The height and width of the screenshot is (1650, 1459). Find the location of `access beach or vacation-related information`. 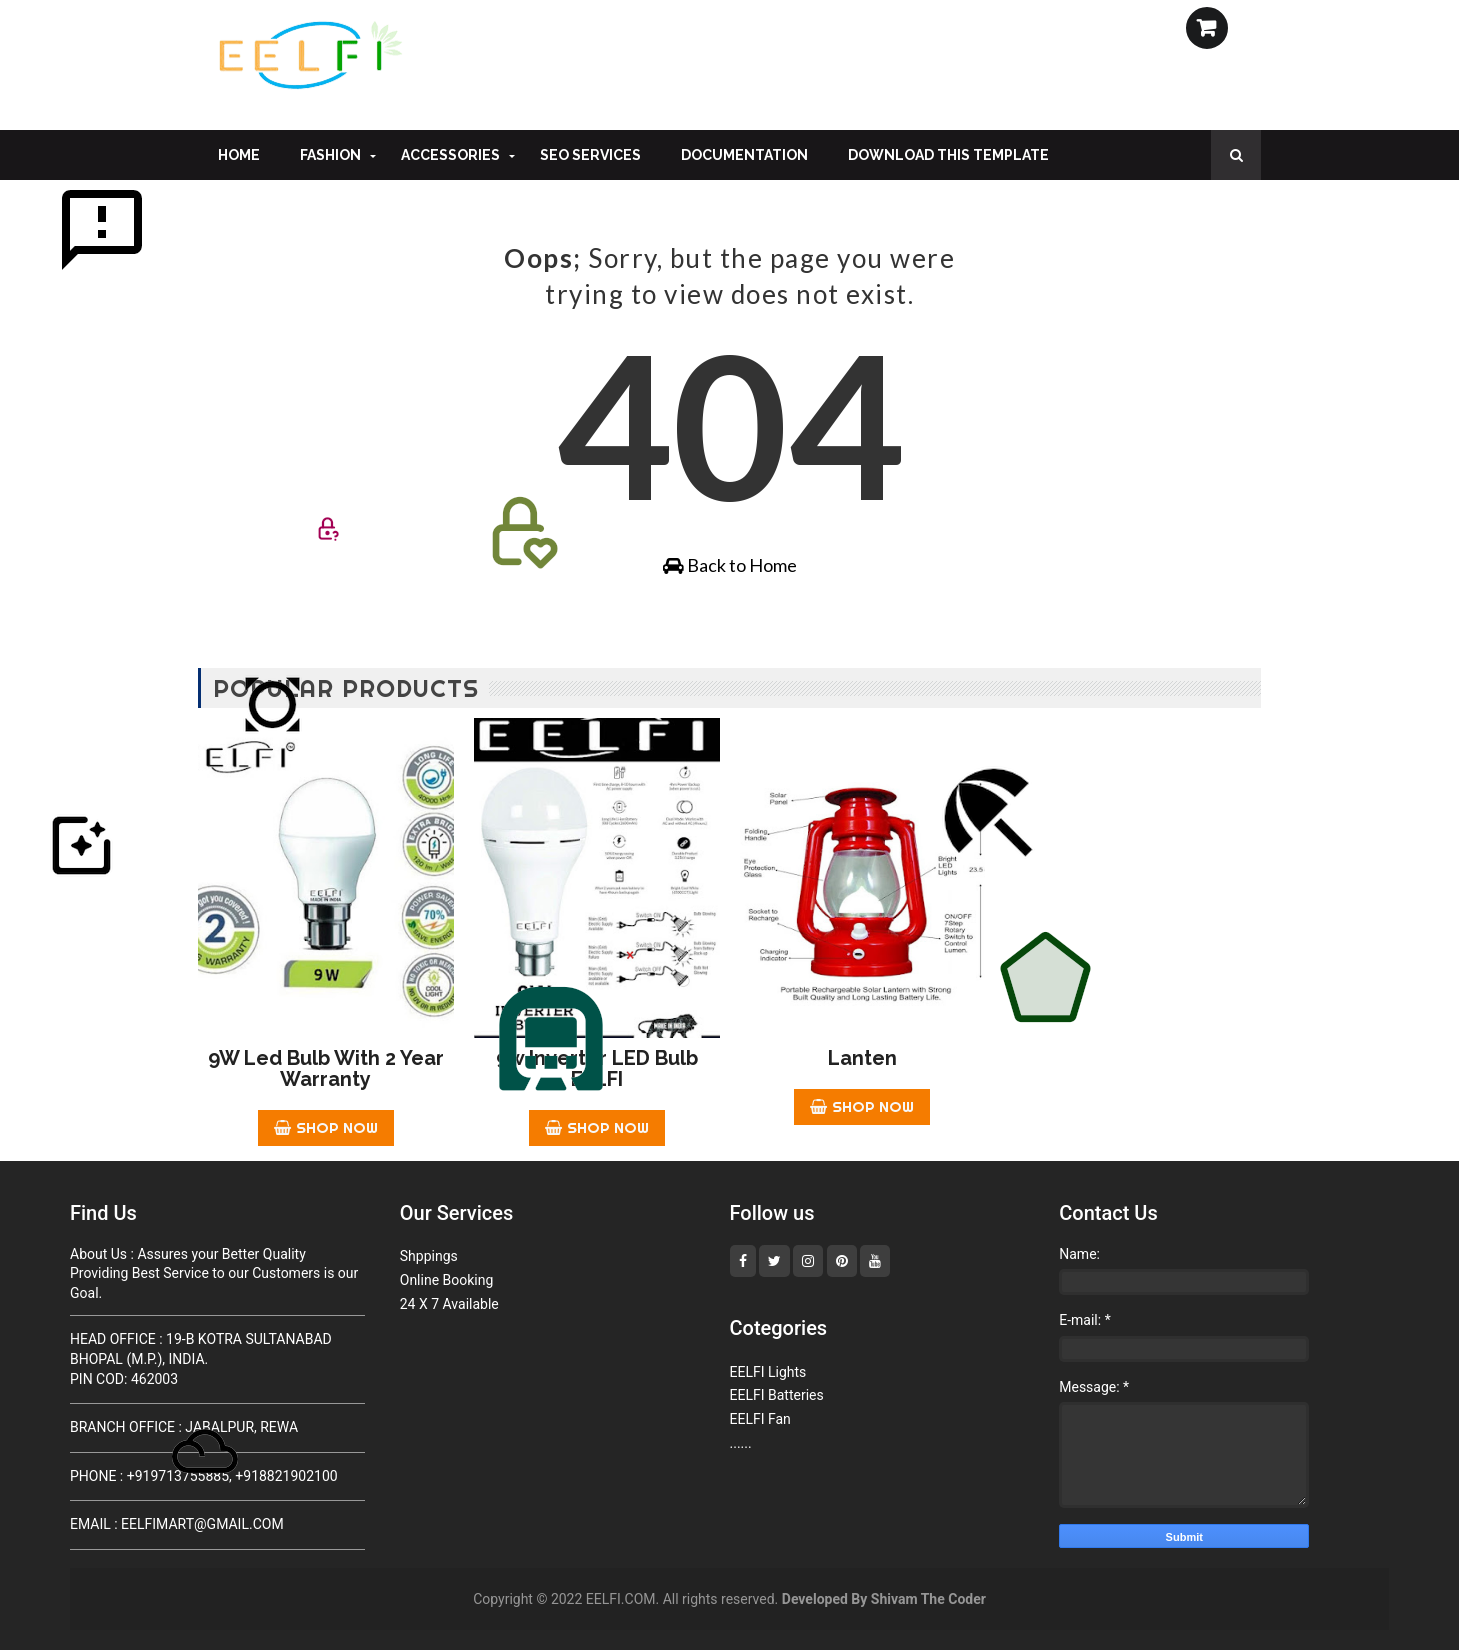

access beach or vacation-related information is located at coordinates (988, 812).